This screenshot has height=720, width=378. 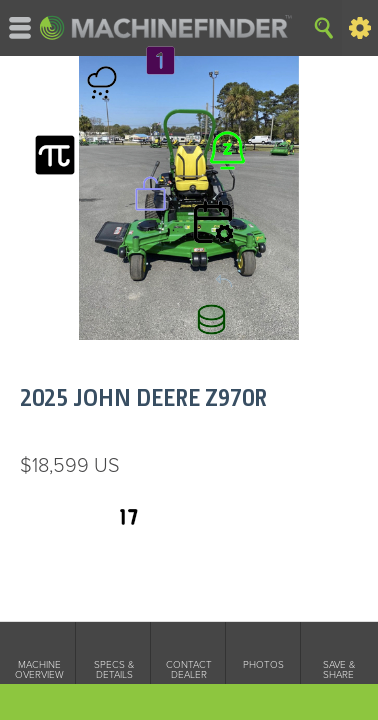 What do you see at coordinates (150, 195) in the screenshot?
I see `unlock this item or content` at bounding box center [150, 195].